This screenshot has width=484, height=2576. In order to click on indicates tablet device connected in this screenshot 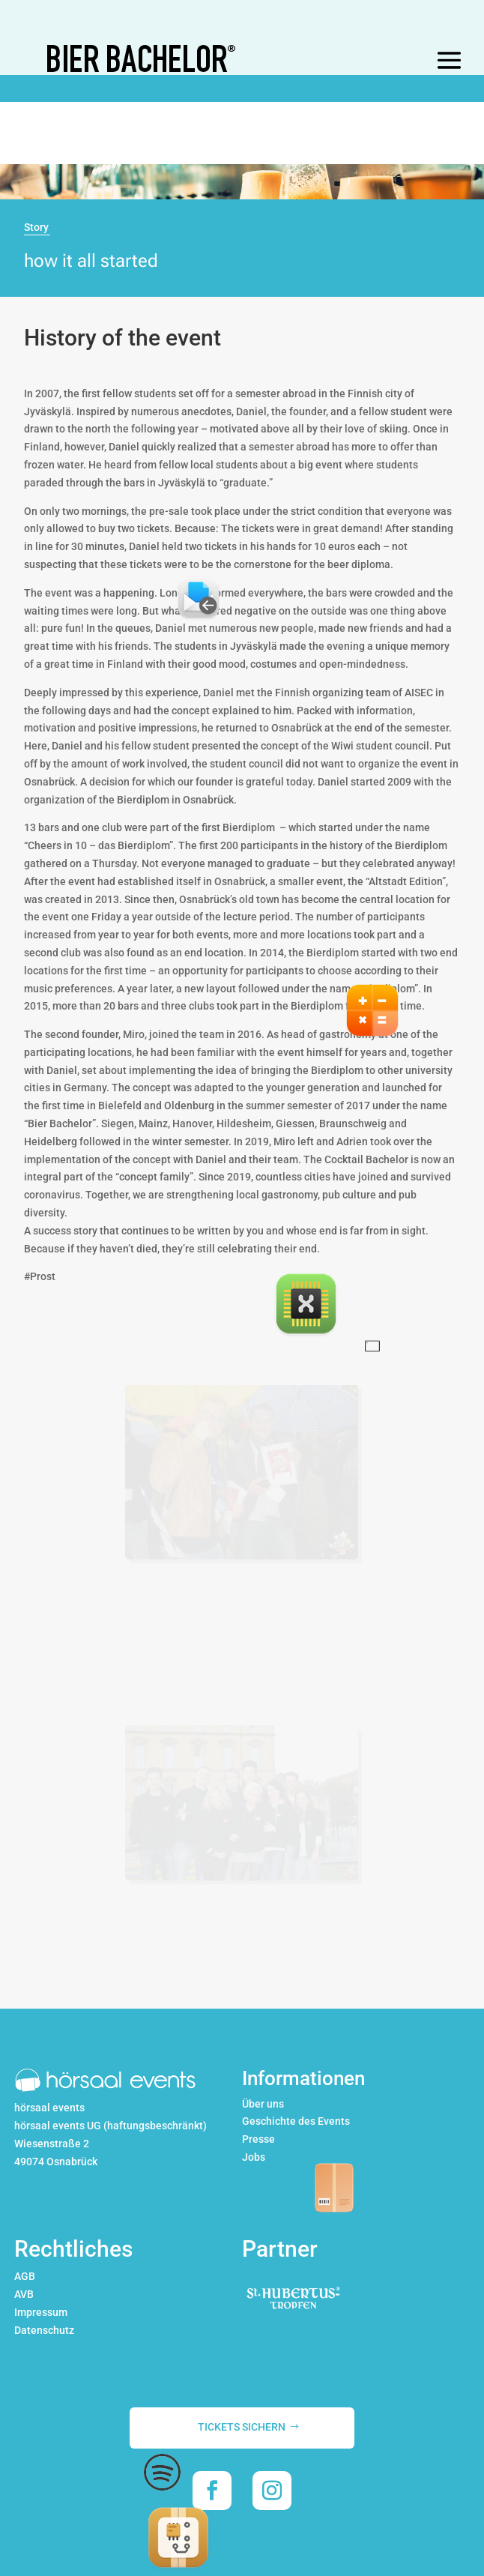, I will do `click(372, 1346)`.